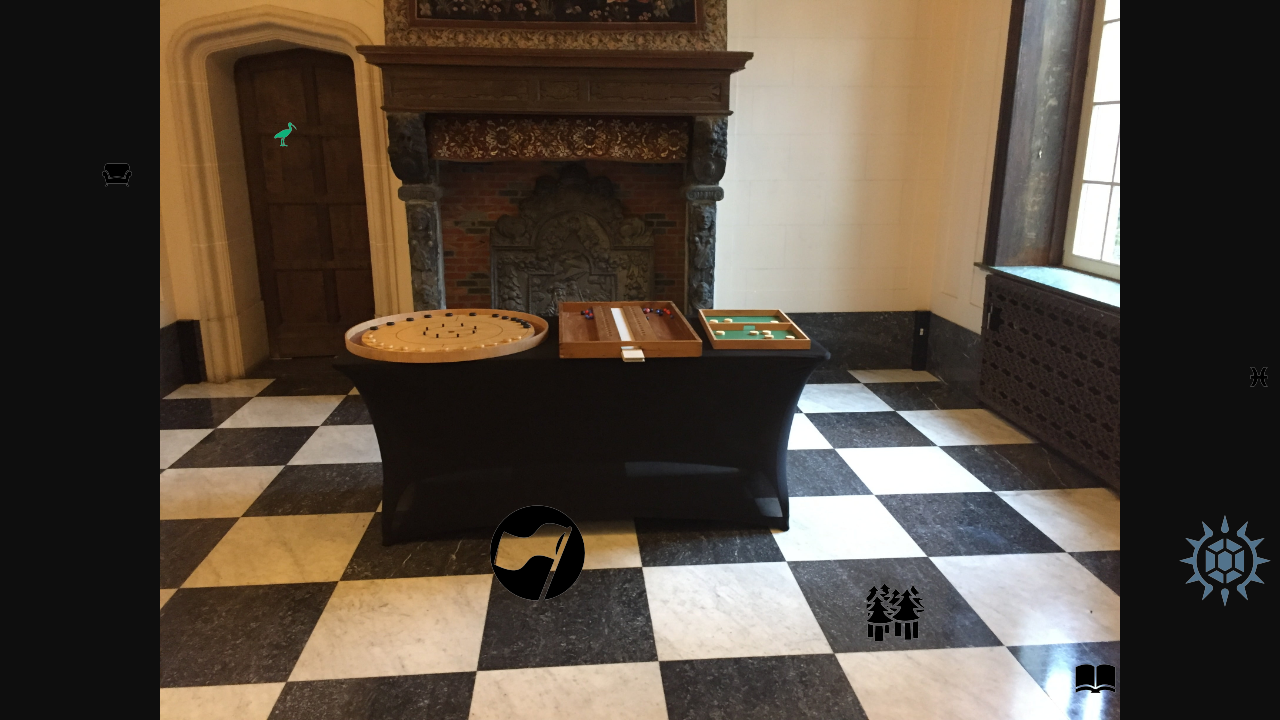 This screenshot has width=1280, height=720. Describe the element at coordinates (117, 175) in the screenshot. I see `browse furniture or home decor items` at that location.